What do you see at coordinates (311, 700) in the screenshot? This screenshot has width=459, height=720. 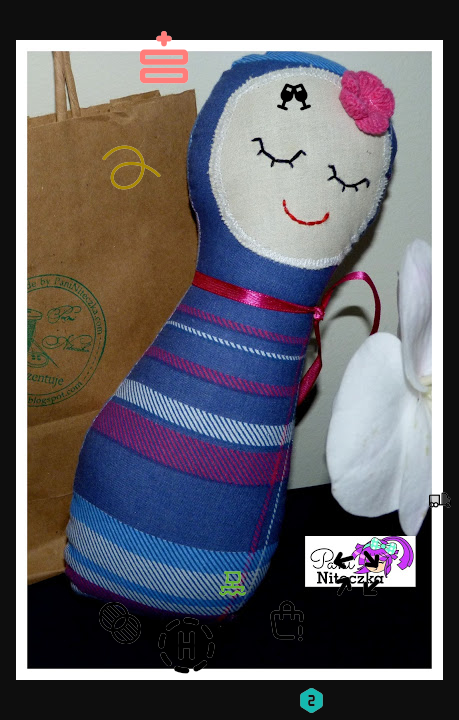 I see `step 2 in a multi-step process` at bounding box center [311, 700].